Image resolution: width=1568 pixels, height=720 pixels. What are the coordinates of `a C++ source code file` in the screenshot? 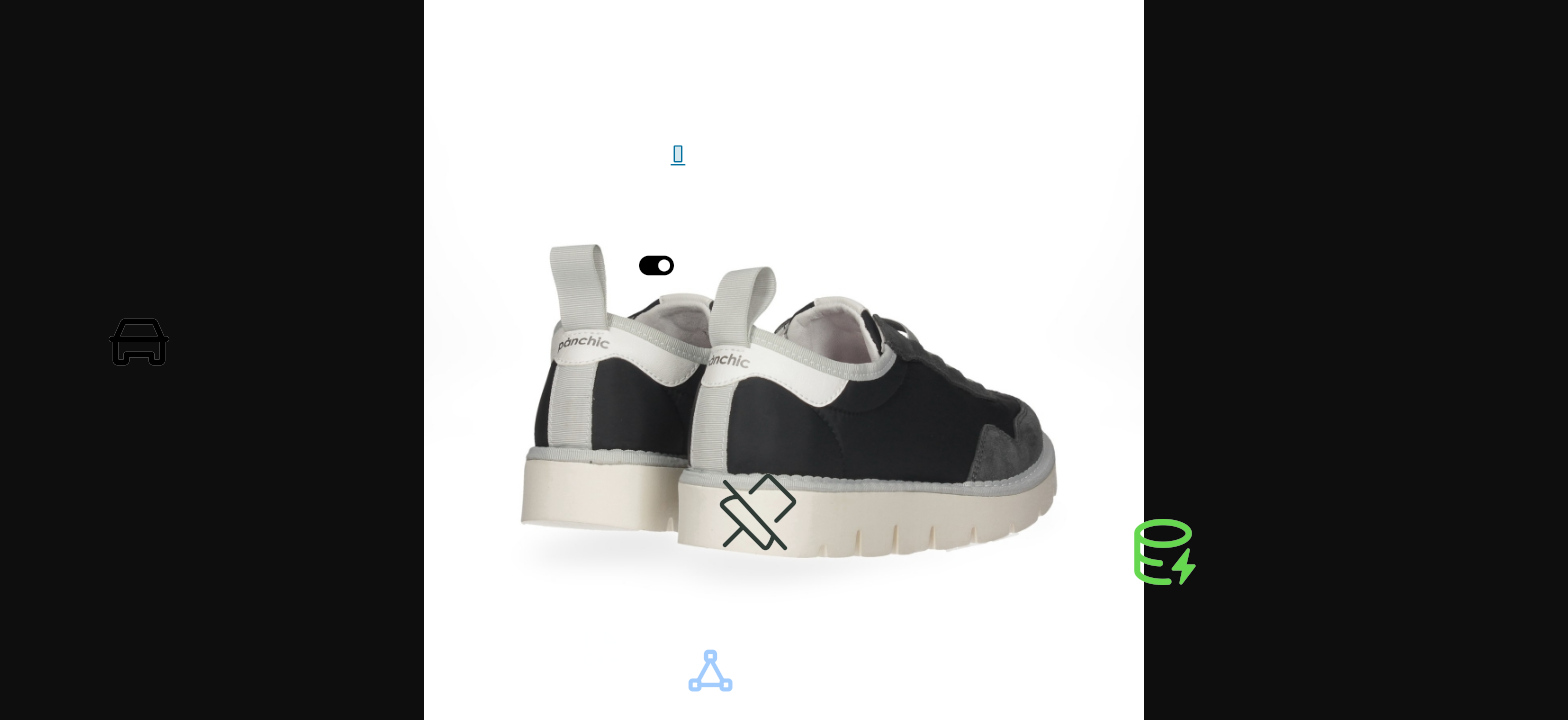 It's located at (601, 650).